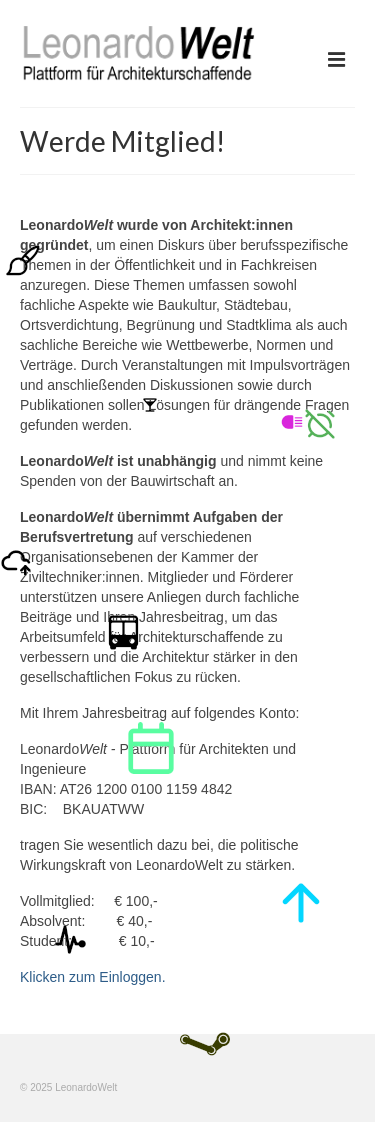  What do you see at coordinates (151, 748) in the screenshot?
I see `view calendar or scheduled events` at bounding box center [151, 748].